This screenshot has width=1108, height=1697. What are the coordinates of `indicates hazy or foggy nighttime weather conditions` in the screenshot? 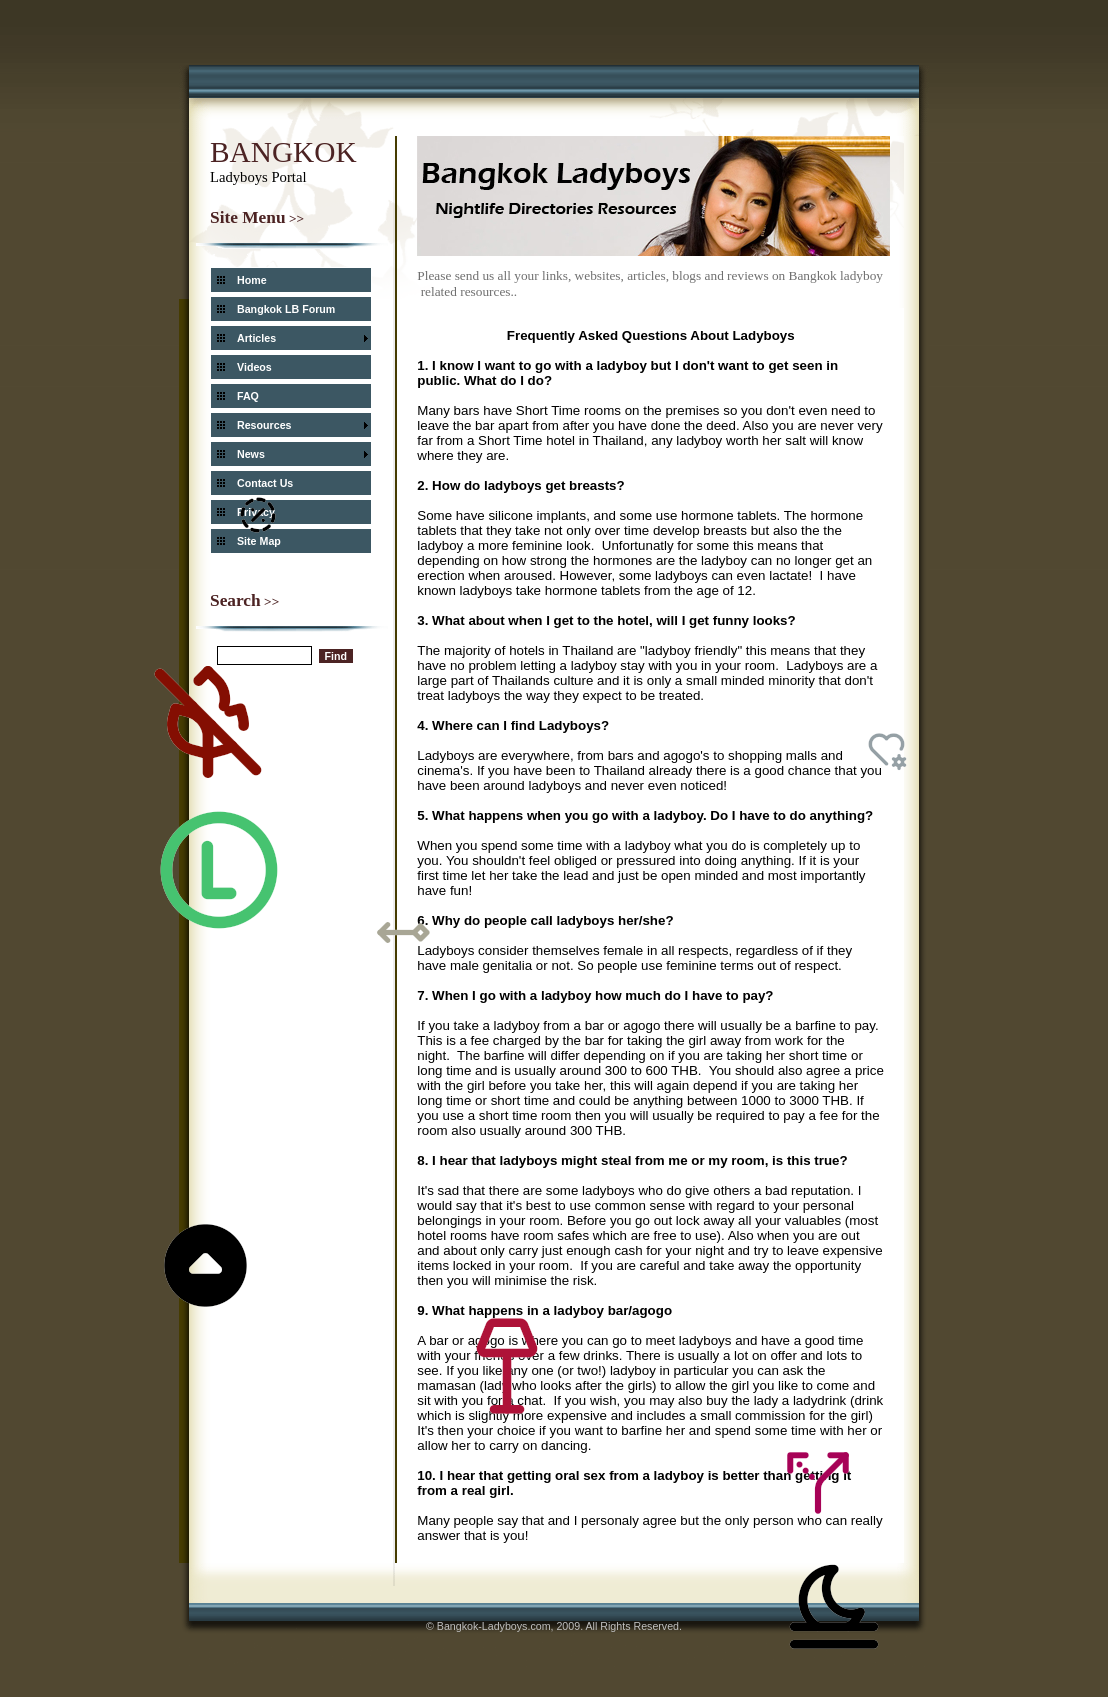 It's located at (834, 1609).